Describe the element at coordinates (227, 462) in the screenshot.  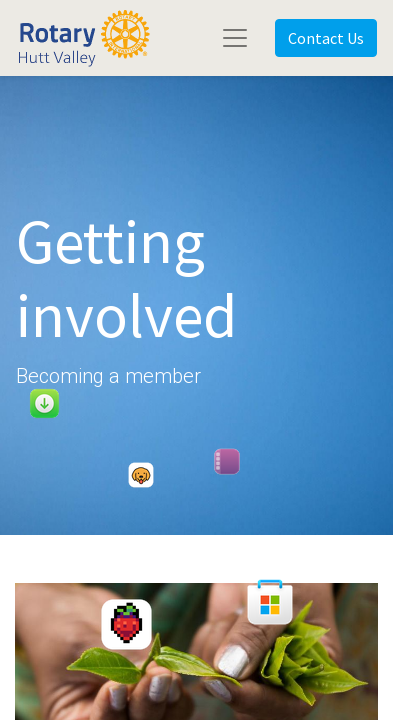
I see `access ubuntu panel preferences` at that location.